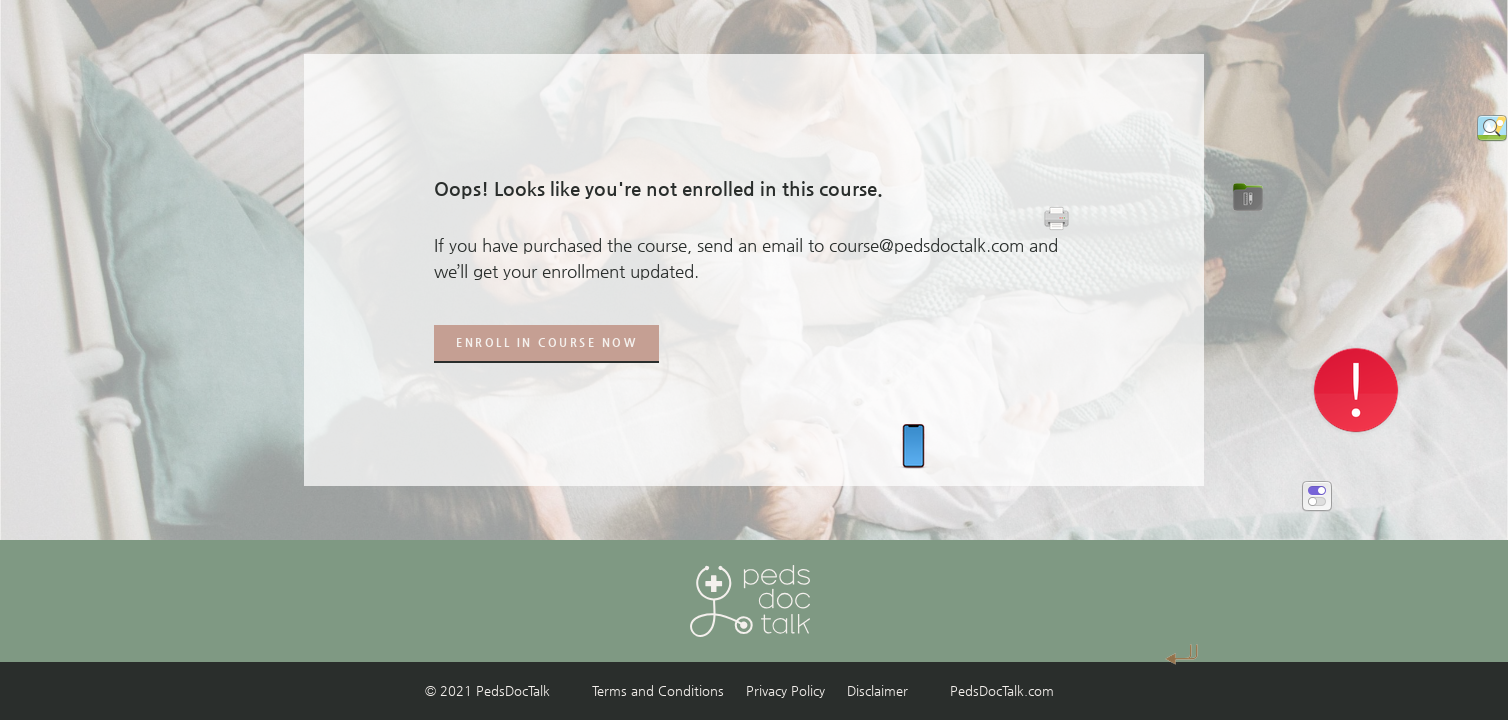  I want to click on indicates a warning or alert requiring attention, so click(1356, 390).